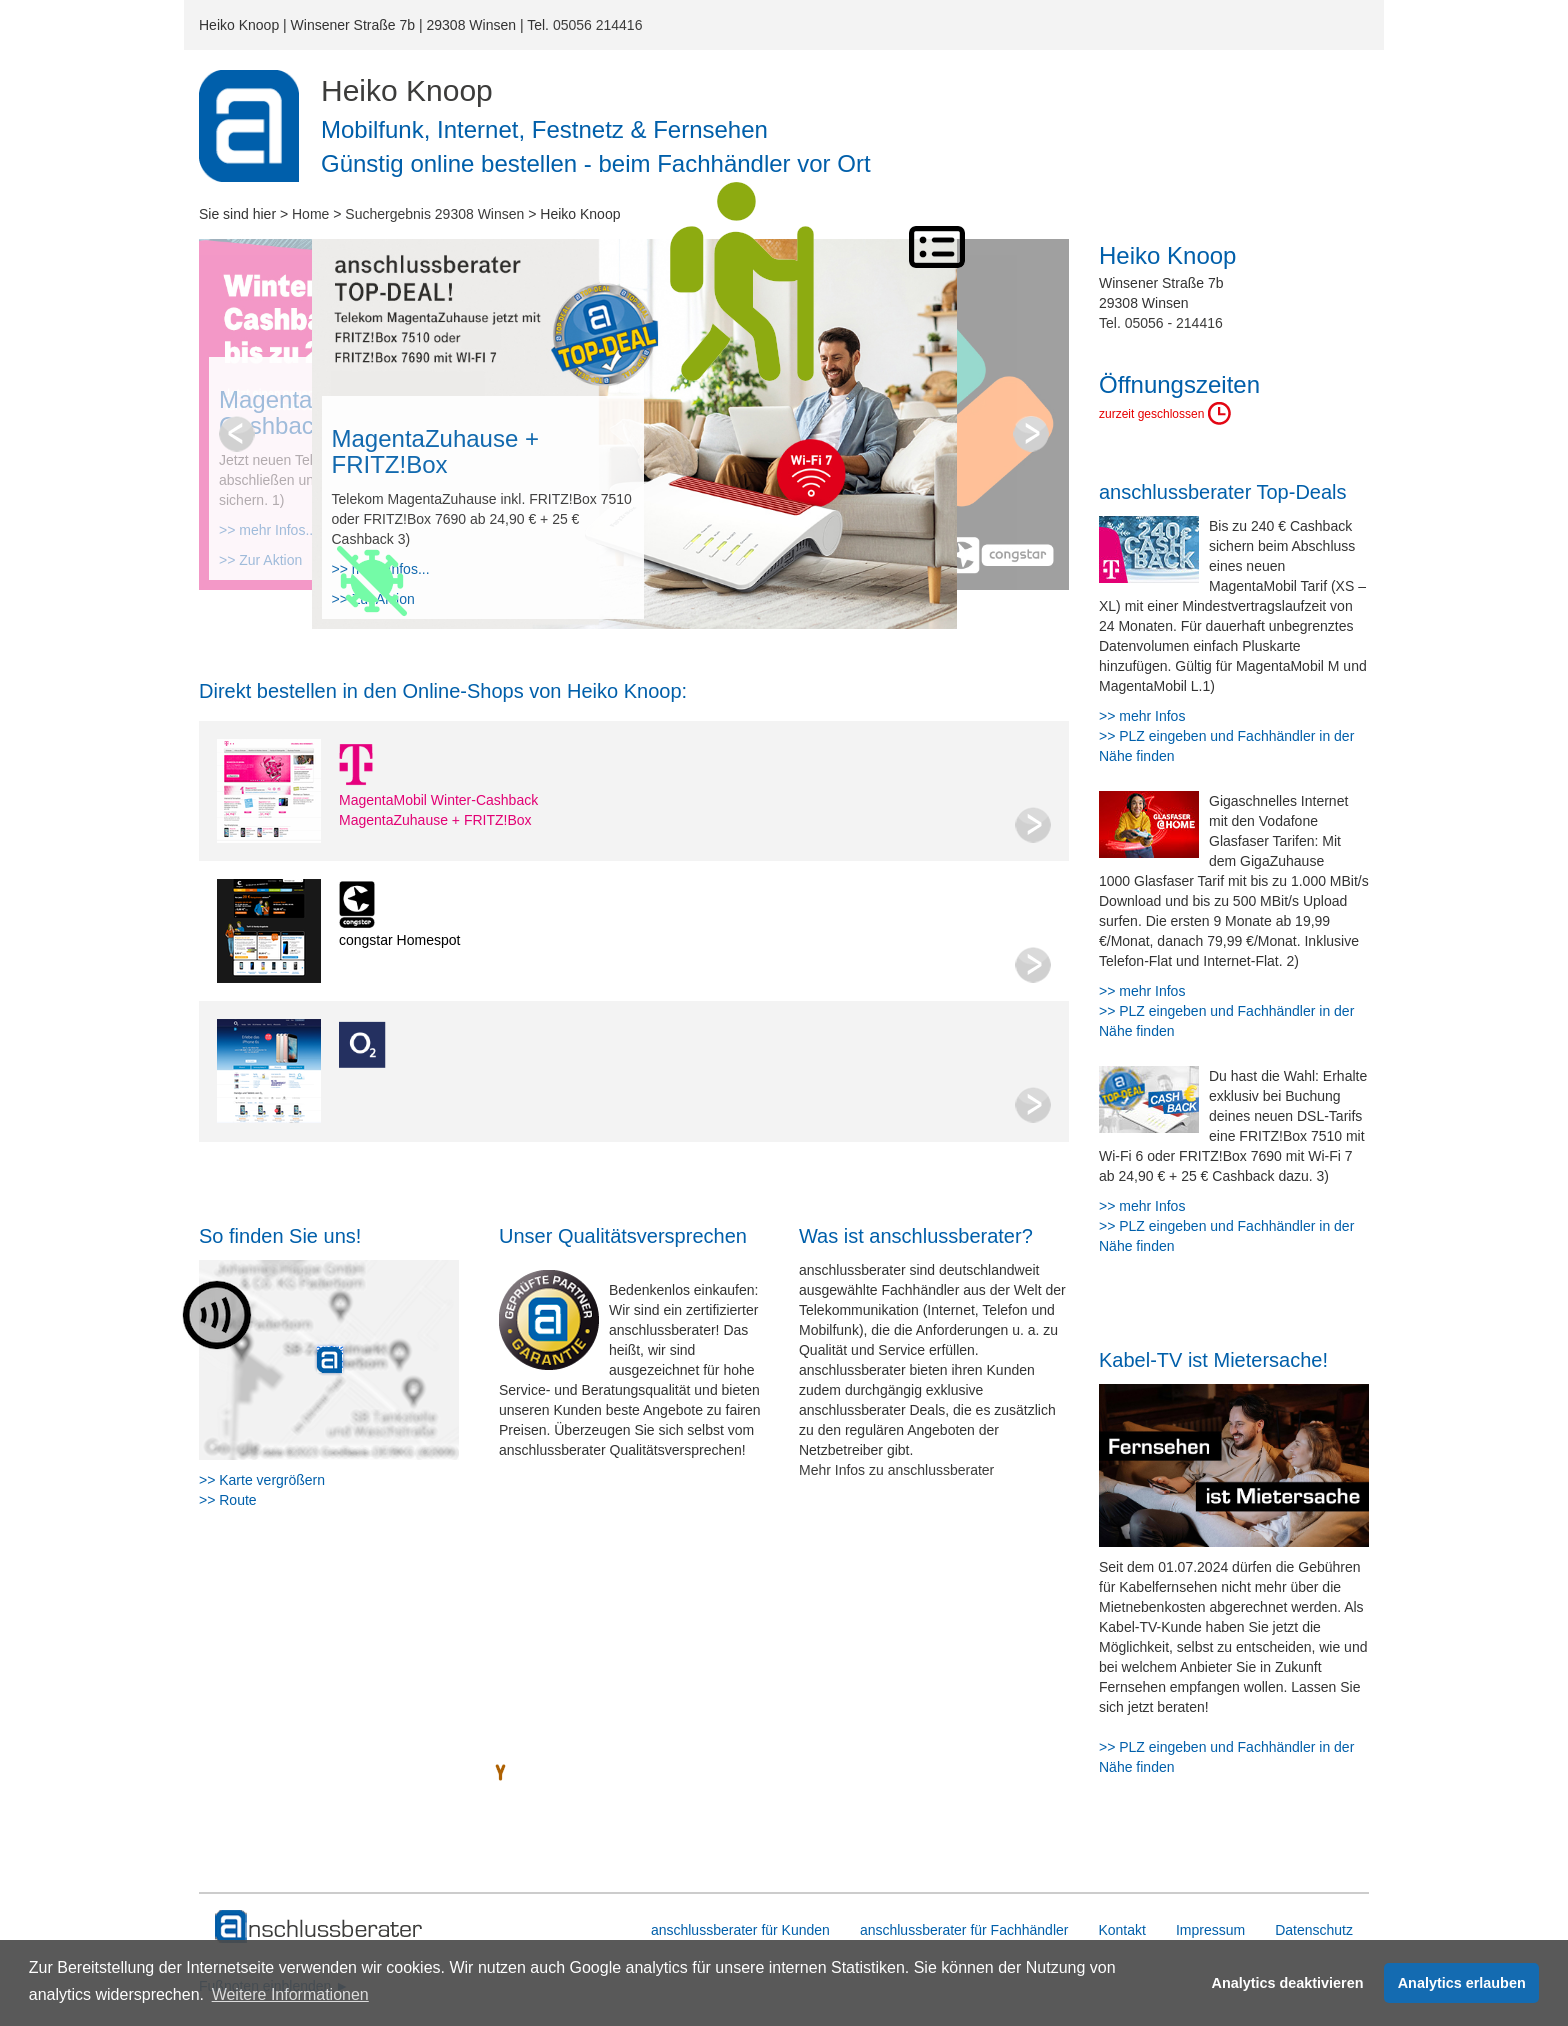 This screenshot has width=1568, height=2026. What do you see at coordinates (937, 247) in the screenshot?
I see `view list details or summary` at bounding box center [937, 247].